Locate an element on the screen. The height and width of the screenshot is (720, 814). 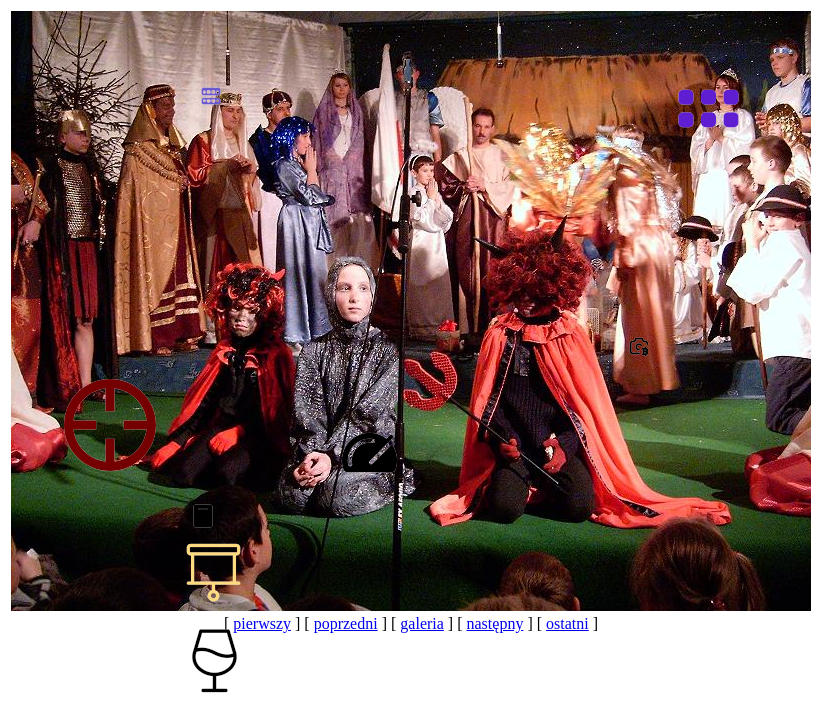
view speed or performance metrics is located at coordinates (369, 454).